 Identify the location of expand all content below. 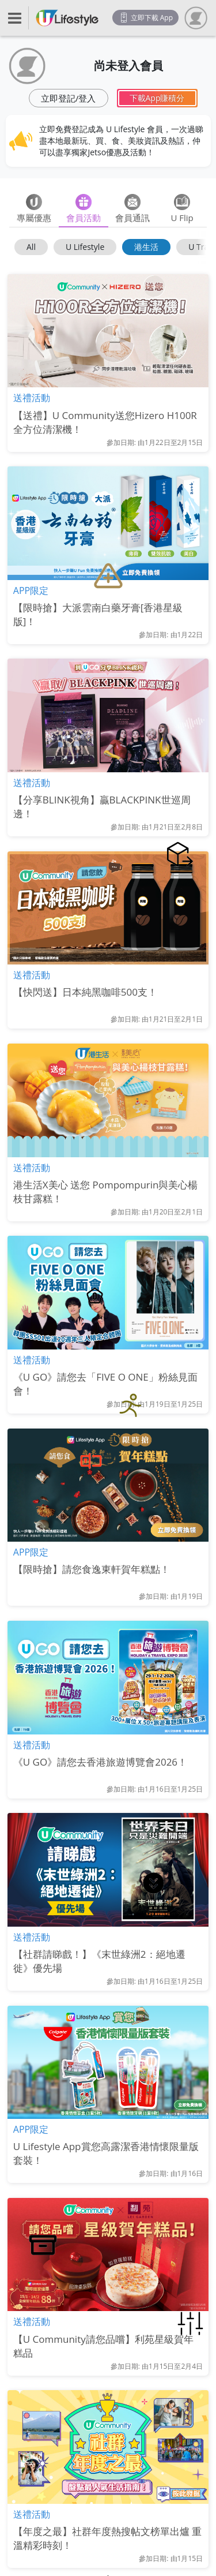
(153, 1883).